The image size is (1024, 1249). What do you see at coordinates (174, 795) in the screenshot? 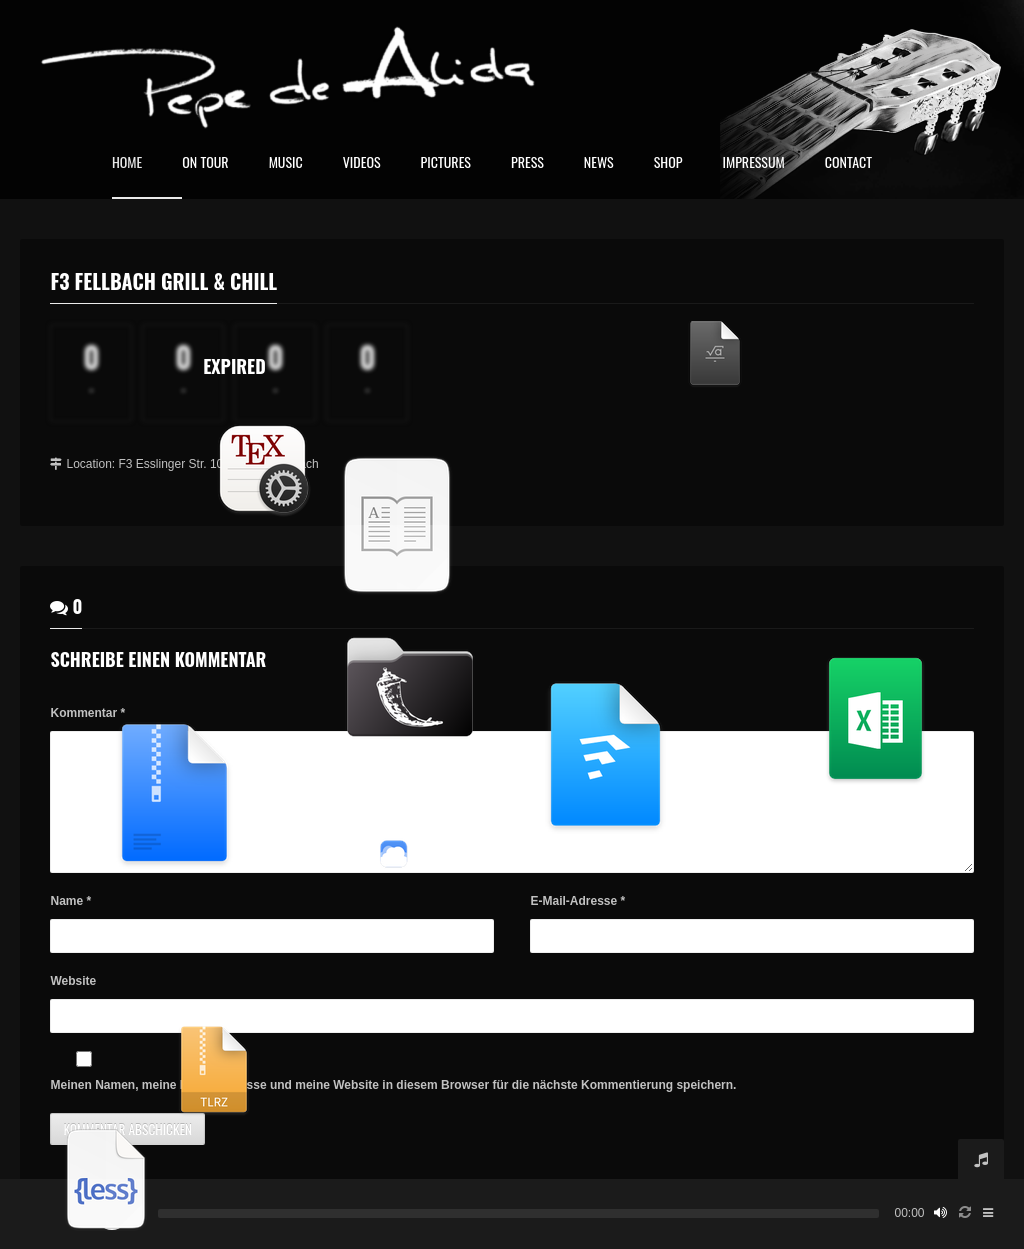
I see `a compressed or archived software file` at bounding box center [174, 795].